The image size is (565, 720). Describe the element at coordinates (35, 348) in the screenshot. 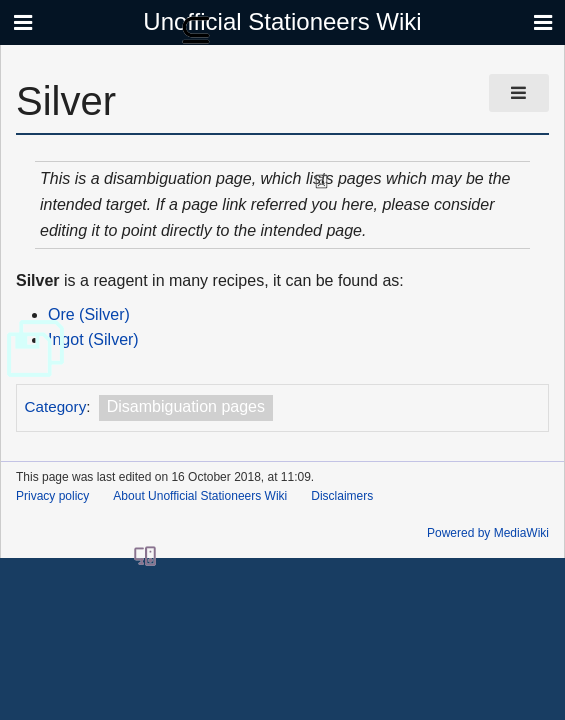

I see `save all open files at once` at that location.